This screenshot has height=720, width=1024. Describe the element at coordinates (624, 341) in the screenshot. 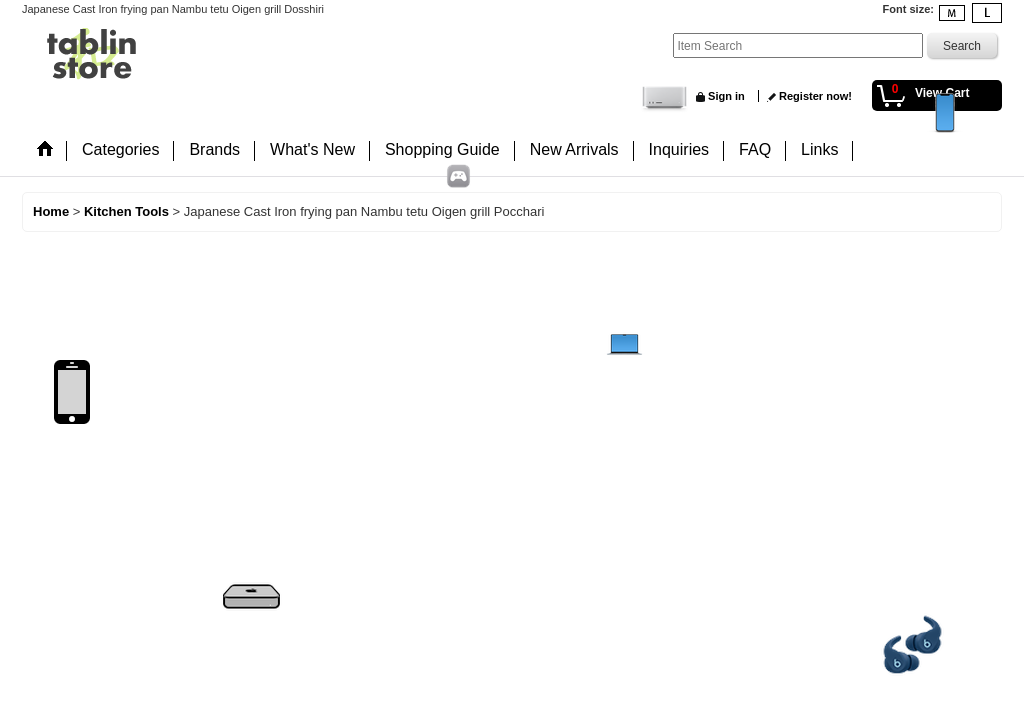

I see `indicates this macbook air in system preferences` at that location.